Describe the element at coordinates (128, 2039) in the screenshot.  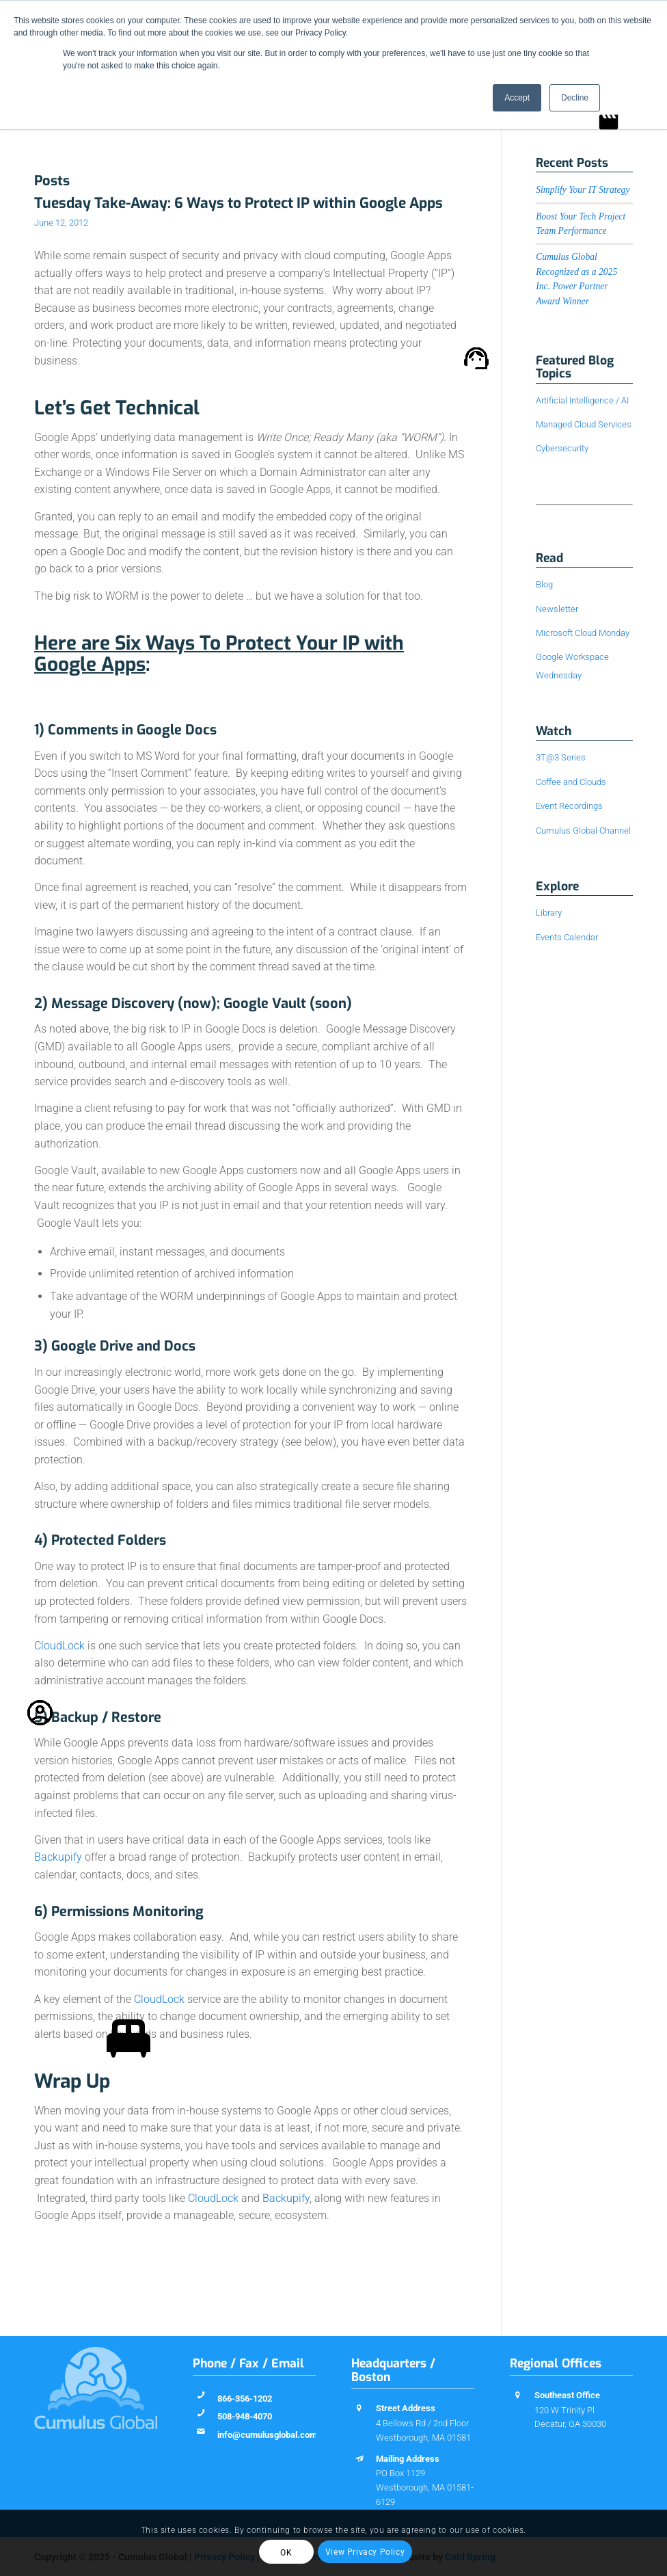
I see `select single bed room option` at that location.